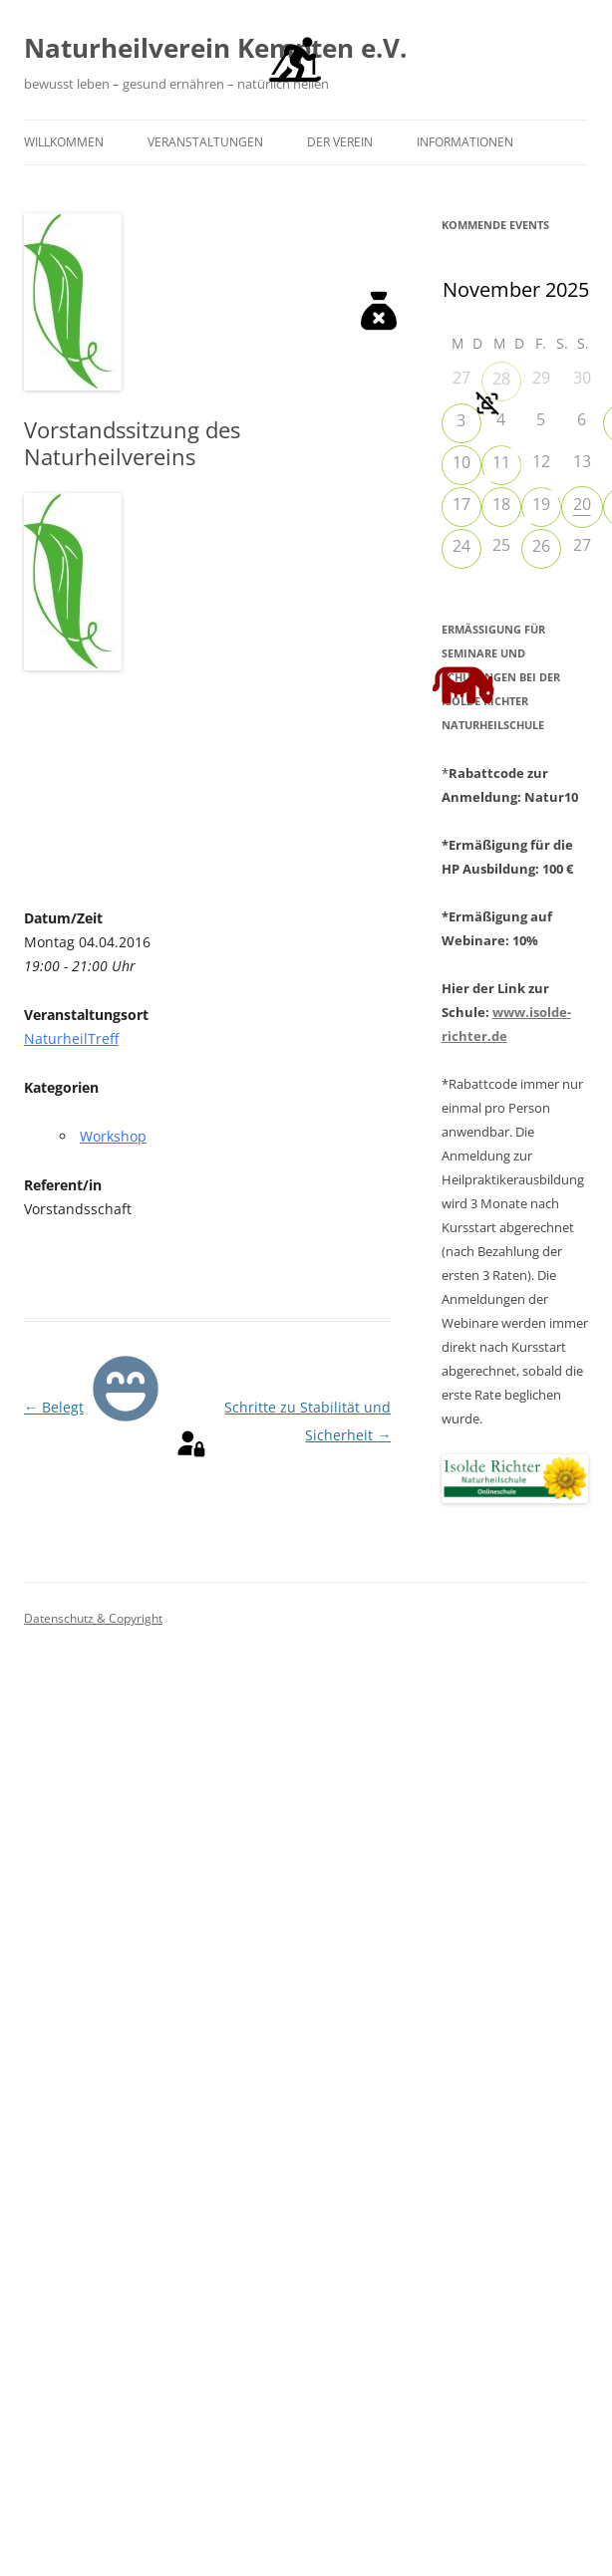  Describe the element at coordinates (126, 1389) in the screenshot. I see `add a reaction to a message` at that location.